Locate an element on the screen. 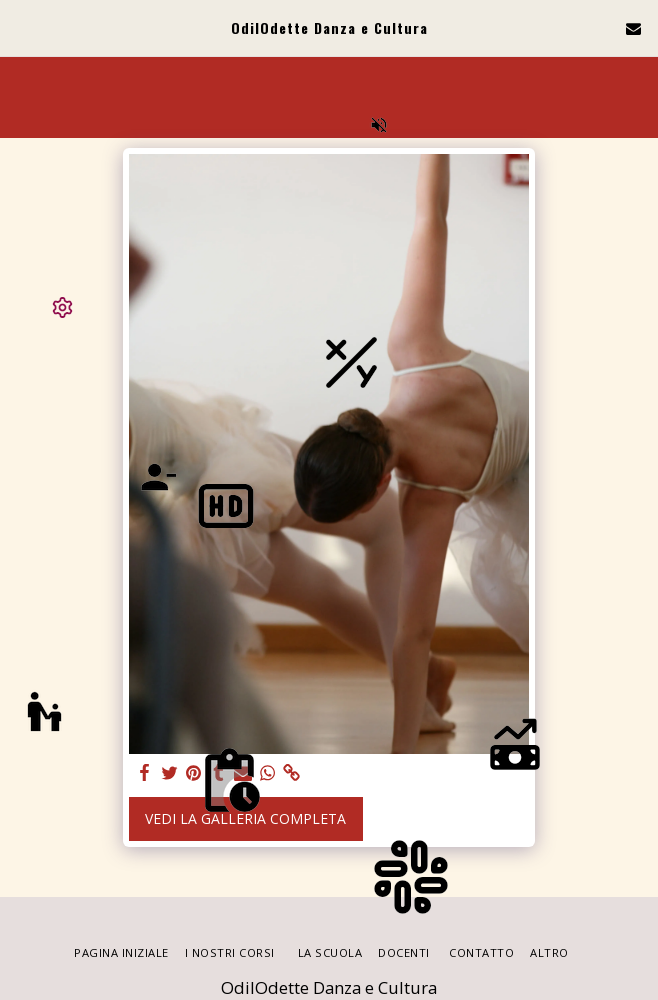 This screenshot has height=1000, width=658. access settings or preferences is located at coordinates (62, 307).